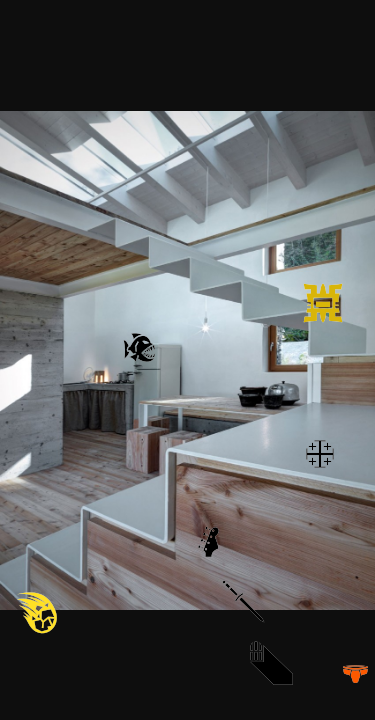 The width and height of the screenshot is (375, 720). Describe the element at coordinates (323, 303) in the screenshot. I see `abstract game element or power-up icon` at that location.